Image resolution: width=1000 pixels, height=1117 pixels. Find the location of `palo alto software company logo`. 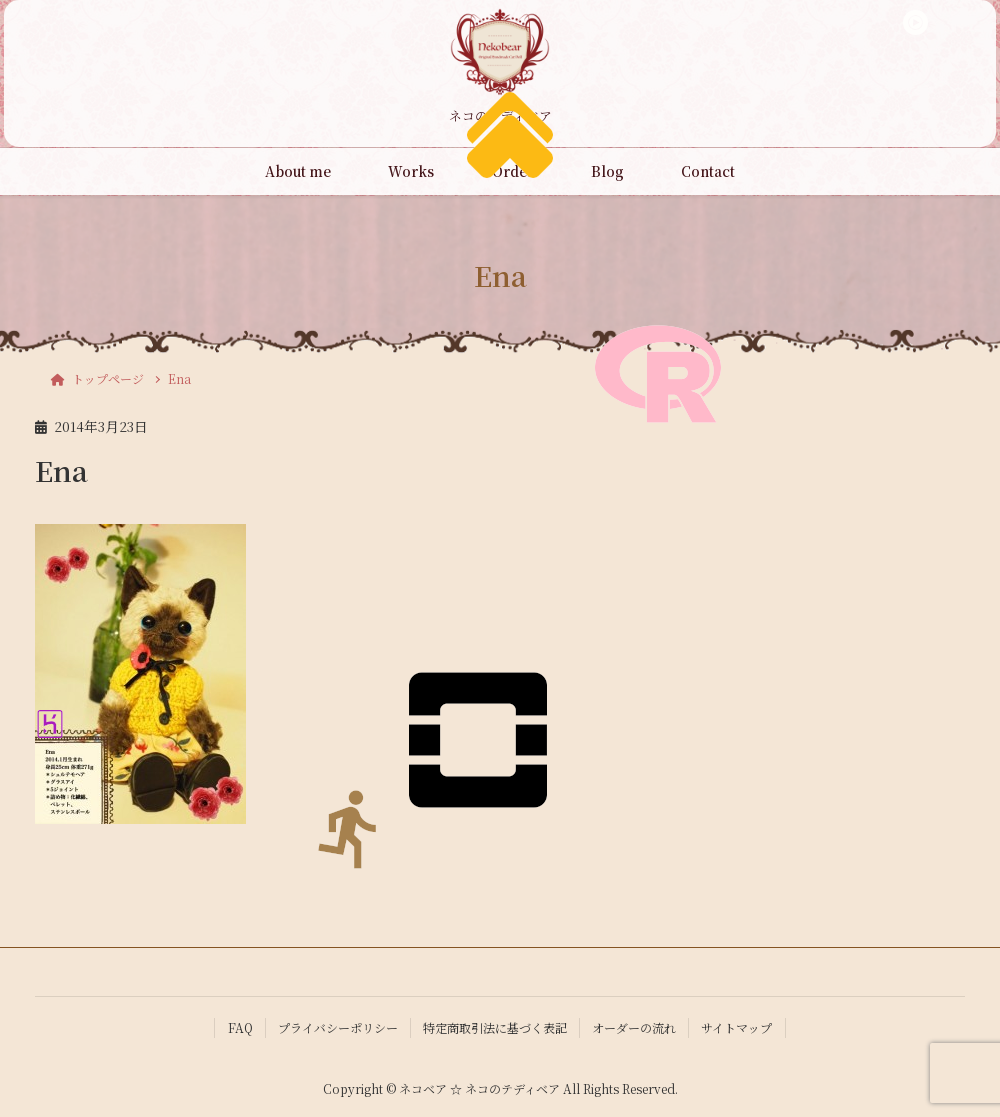

palo alto software company logo is located at coordinates (510, 135).